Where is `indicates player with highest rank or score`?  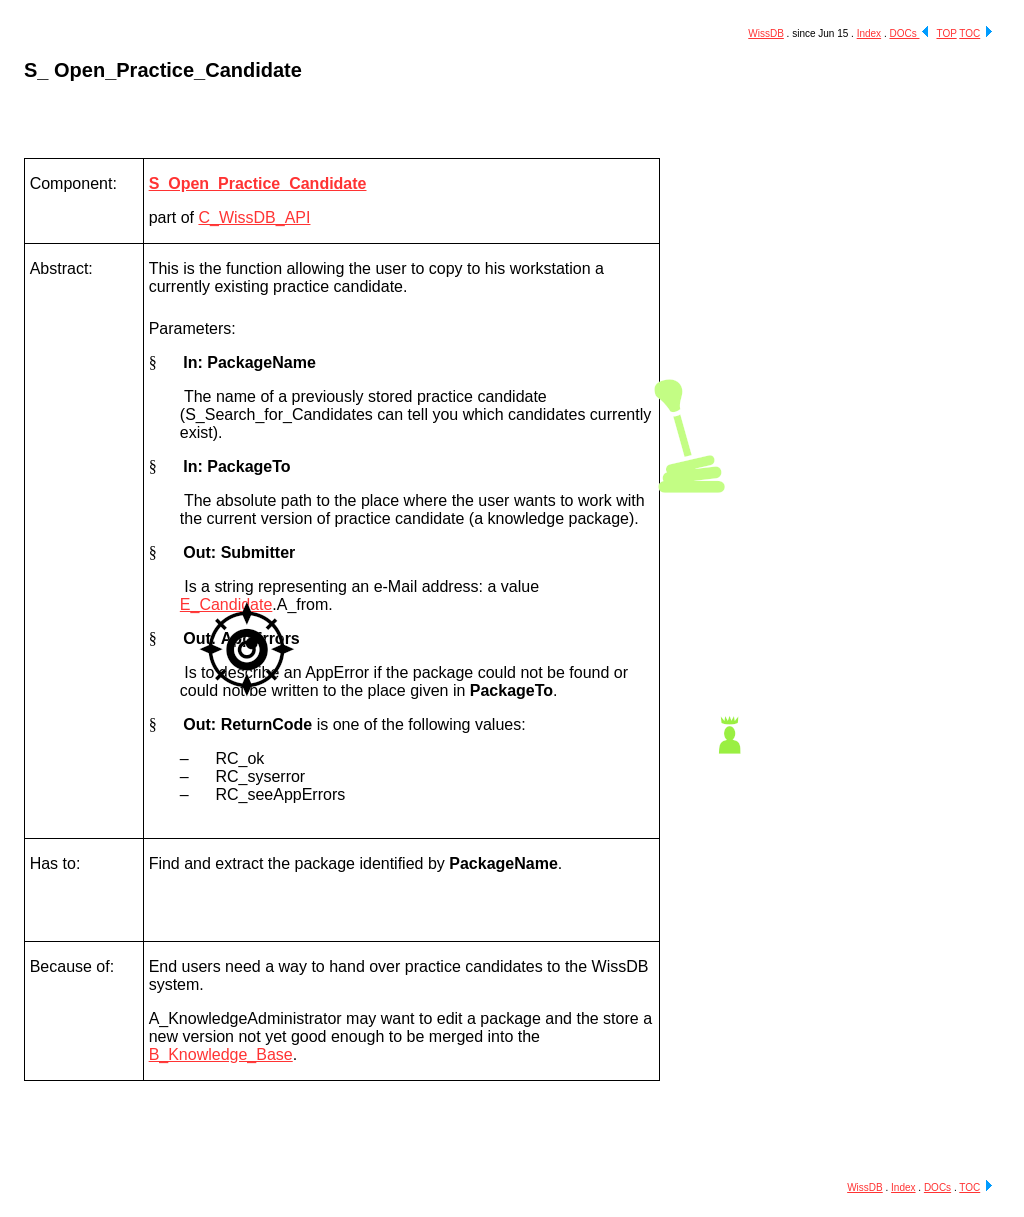
indicates player with highest rank or score is located at coordinates (729, 734).